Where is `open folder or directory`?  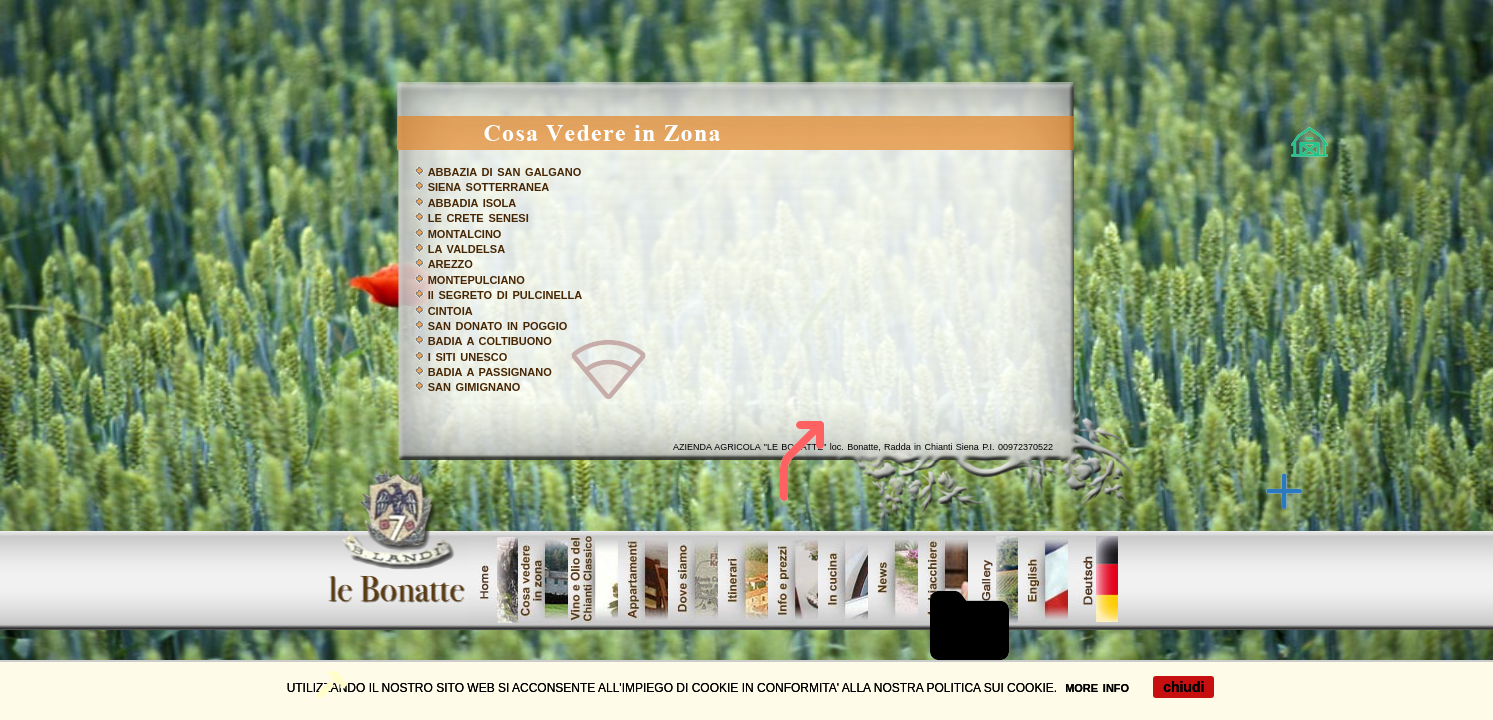 open folder or directory is located at coordinates (969, 625).